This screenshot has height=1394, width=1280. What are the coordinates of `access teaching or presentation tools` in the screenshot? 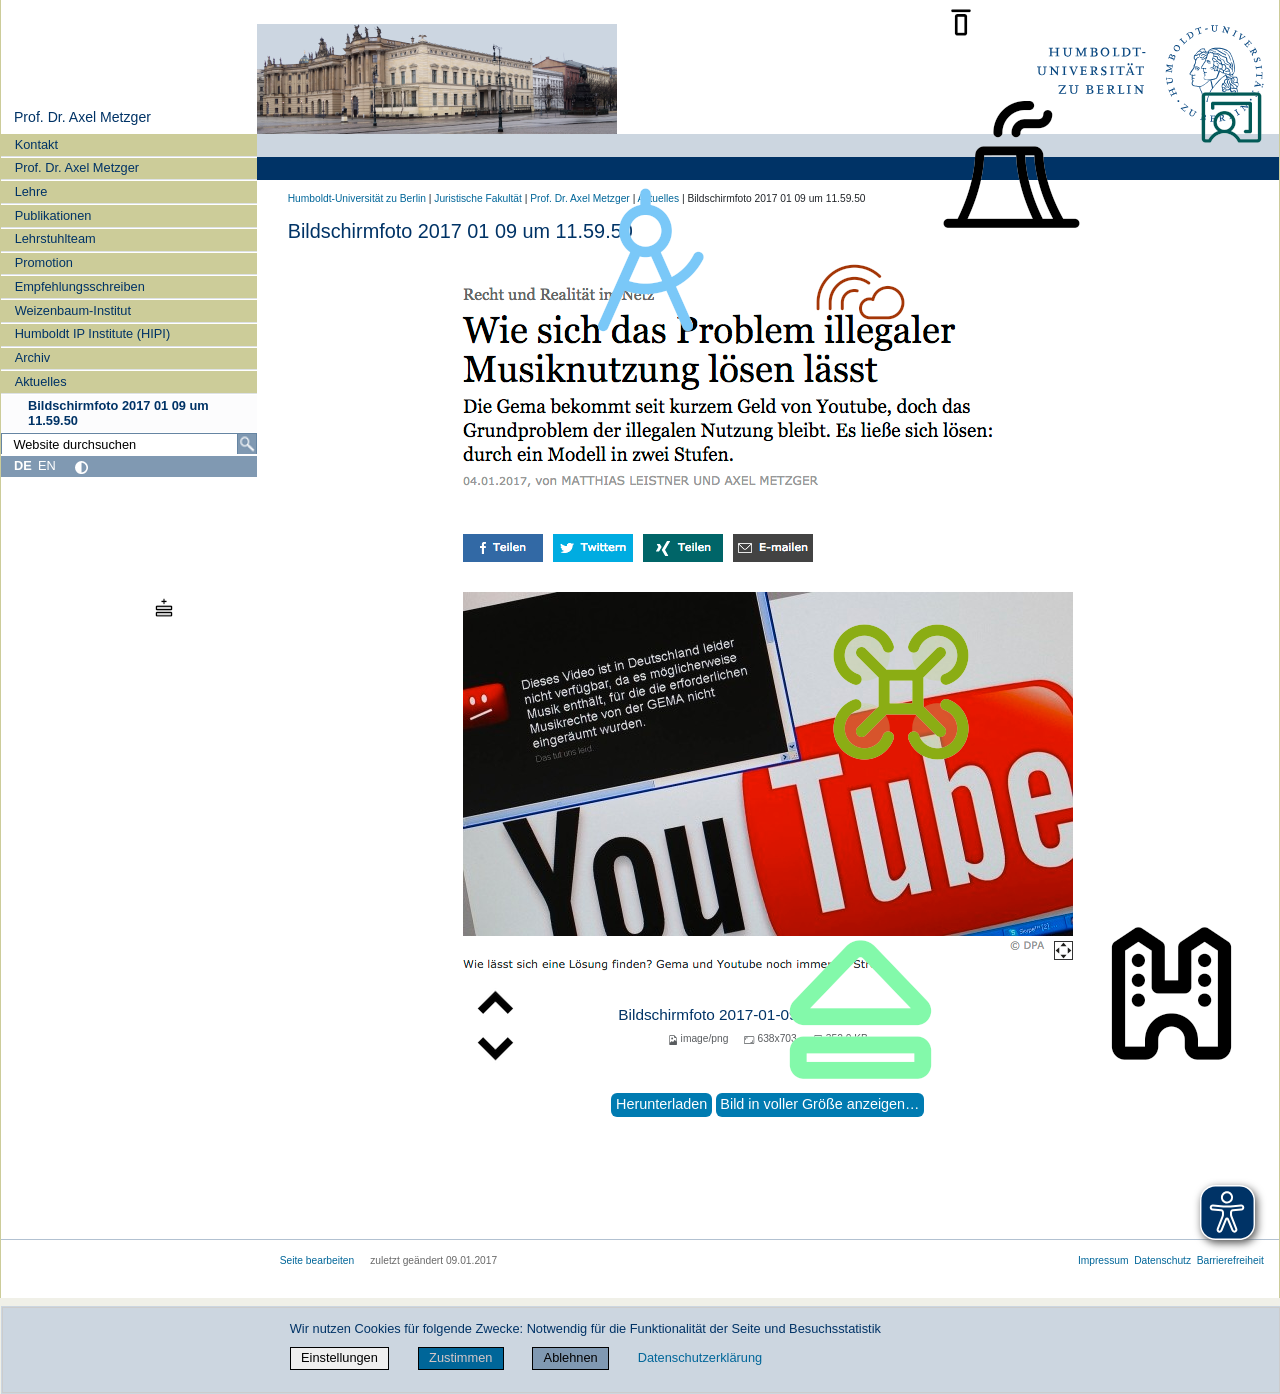 It's located at (1231, 117).